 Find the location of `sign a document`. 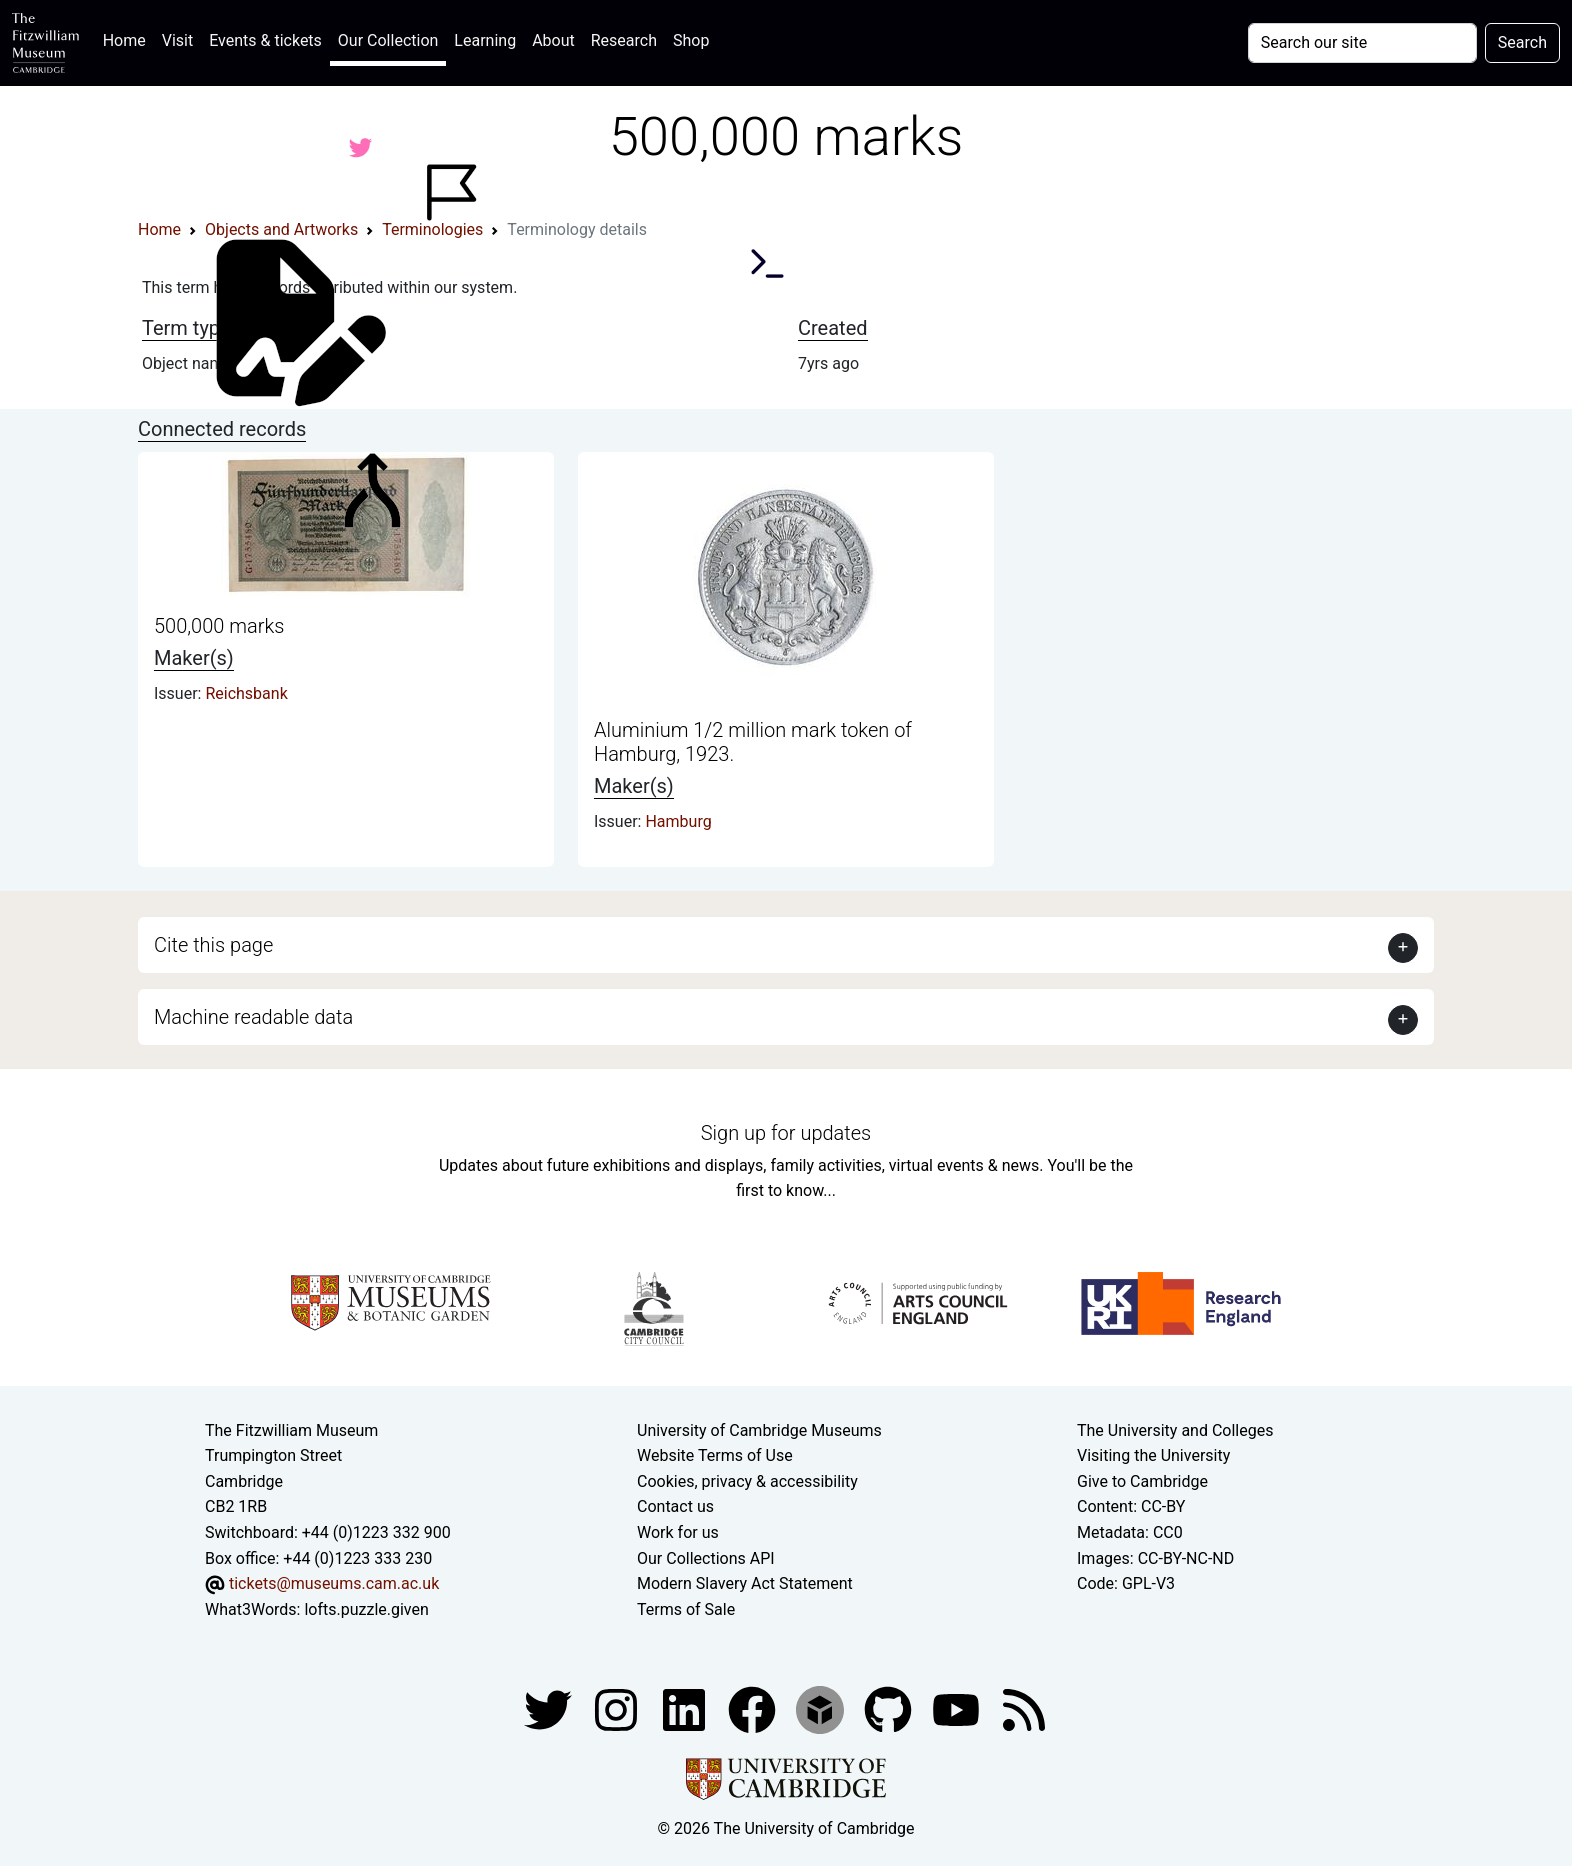

sign a document is located at coordinates (295, 318).